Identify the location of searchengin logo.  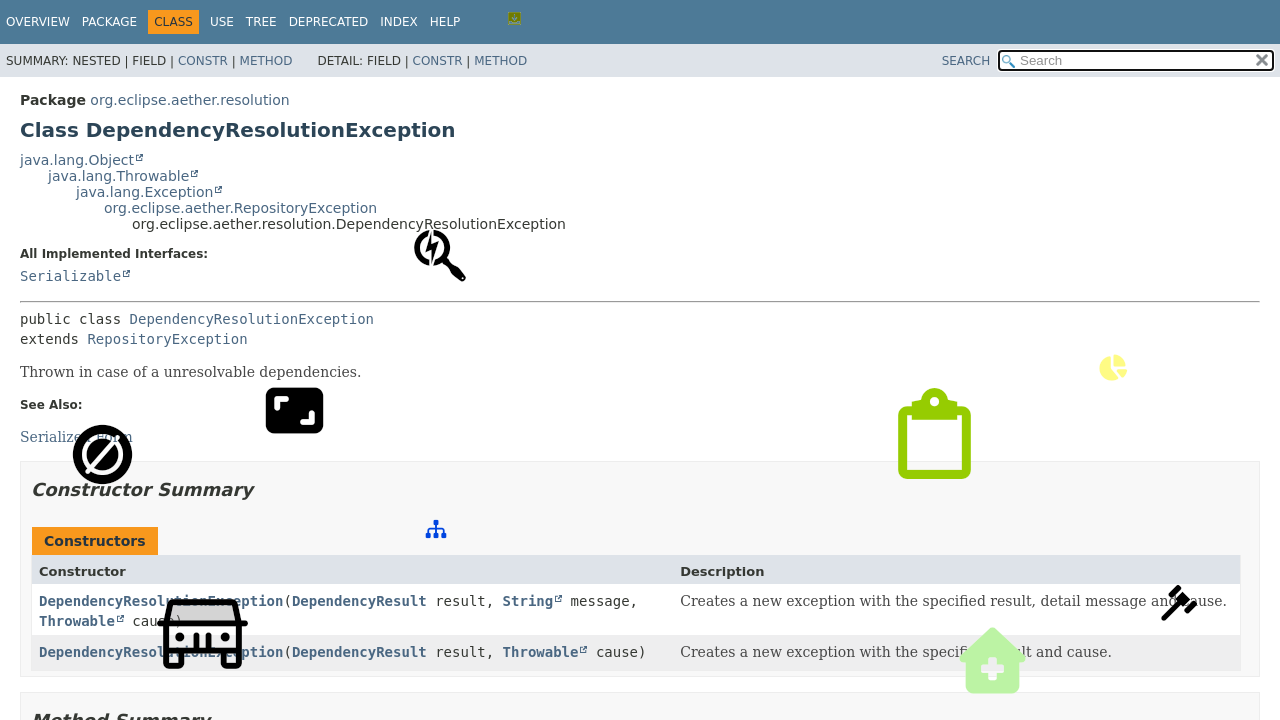
(440, 255).